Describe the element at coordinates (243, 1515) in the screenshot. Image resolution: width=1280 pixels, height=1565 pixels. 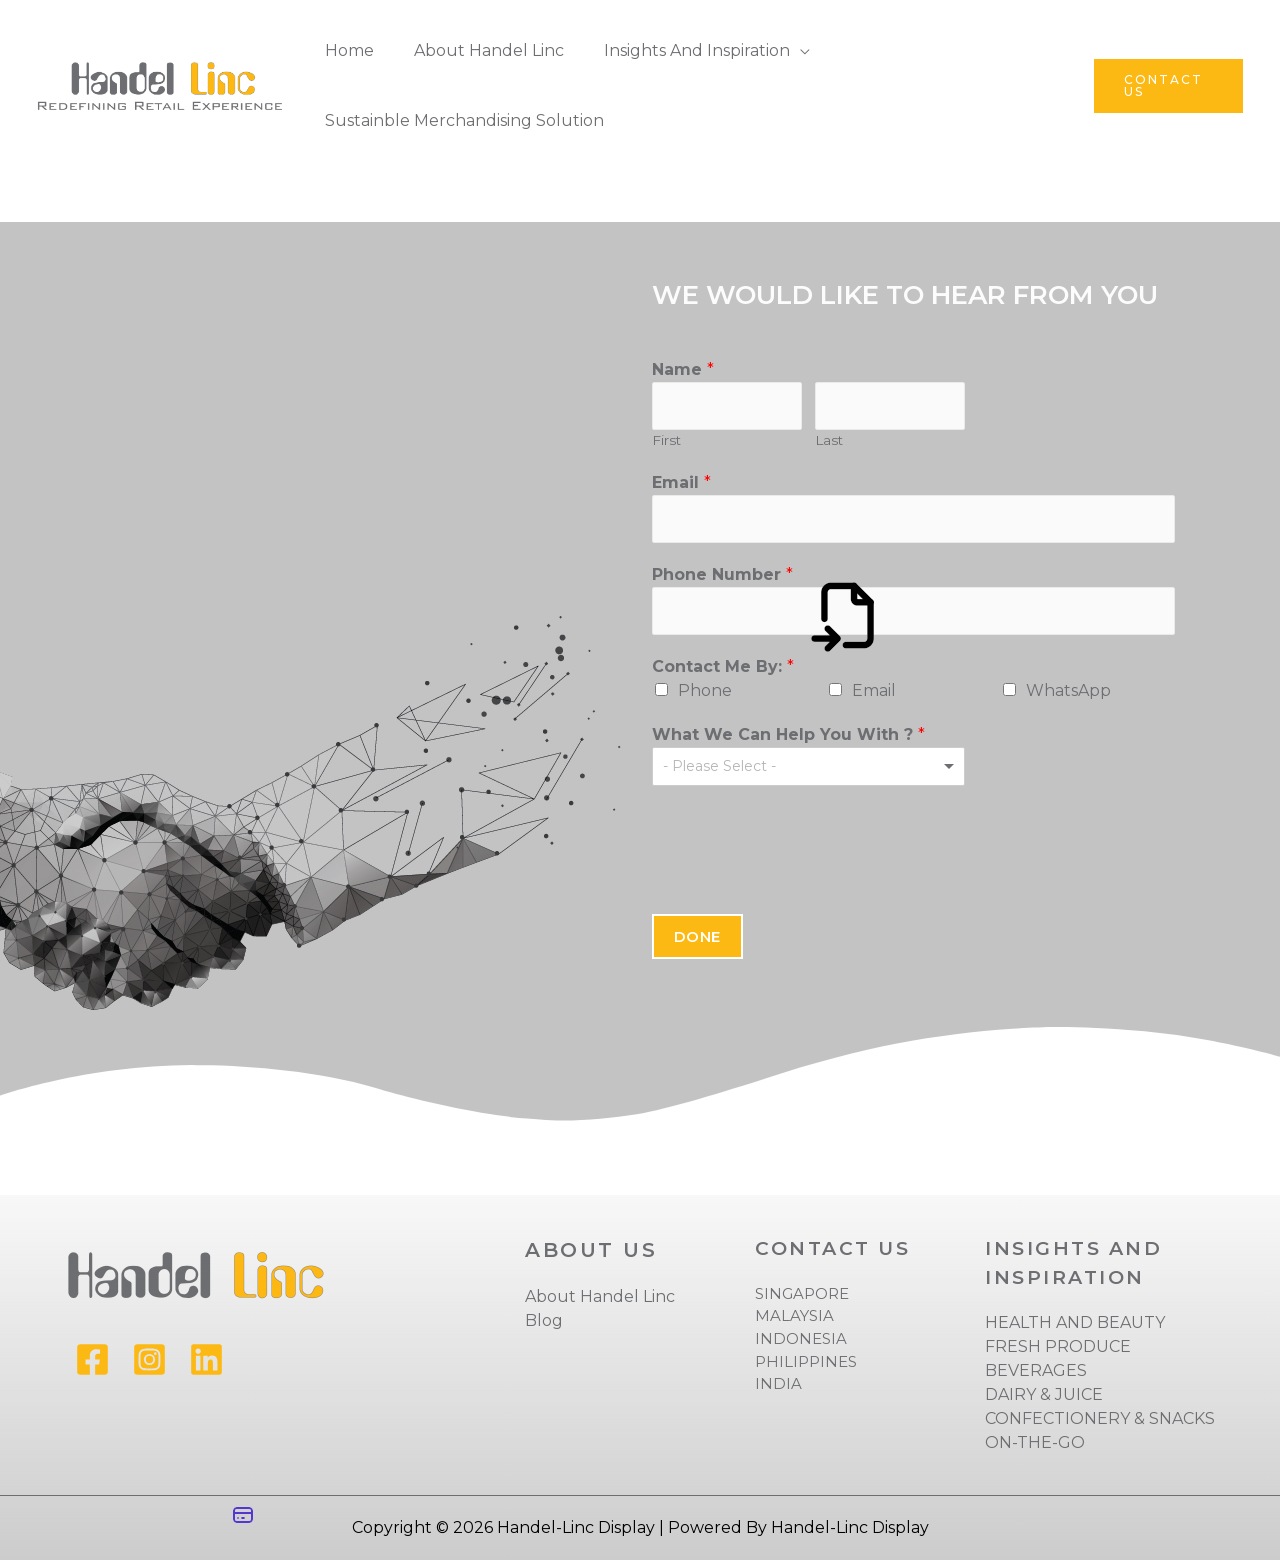
I see `manage payment methods` at that location.